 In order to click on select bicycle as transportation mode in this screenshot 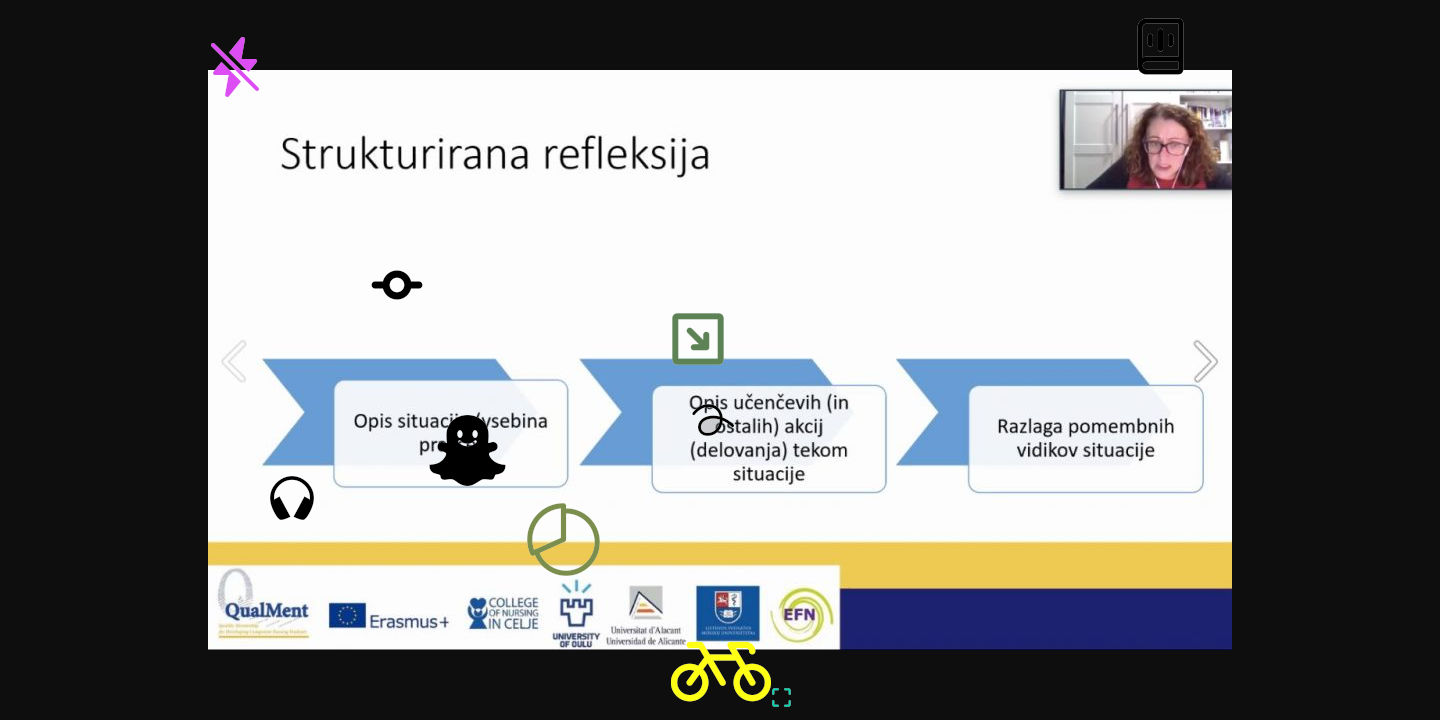, I will do `click(721, 670)`.